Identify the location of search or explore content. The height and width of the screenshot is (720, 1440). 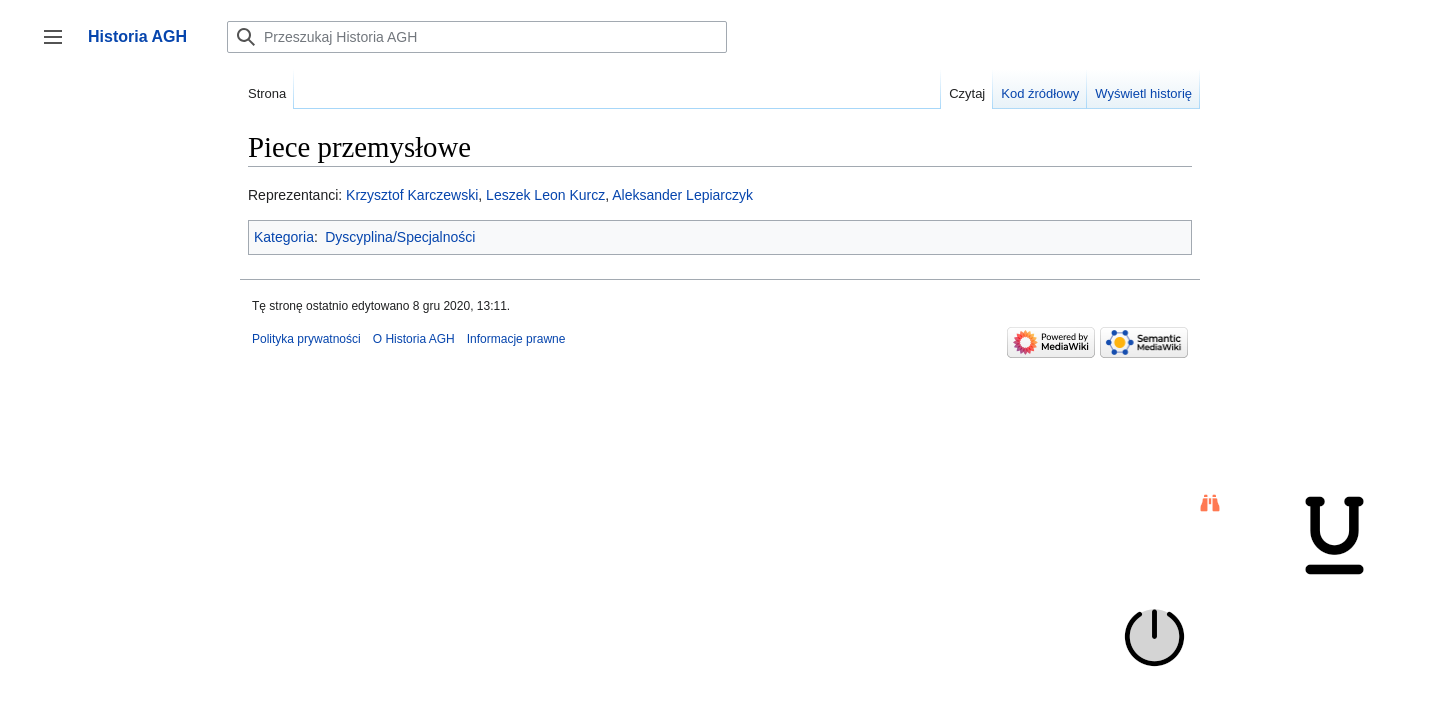
(1210, 503).